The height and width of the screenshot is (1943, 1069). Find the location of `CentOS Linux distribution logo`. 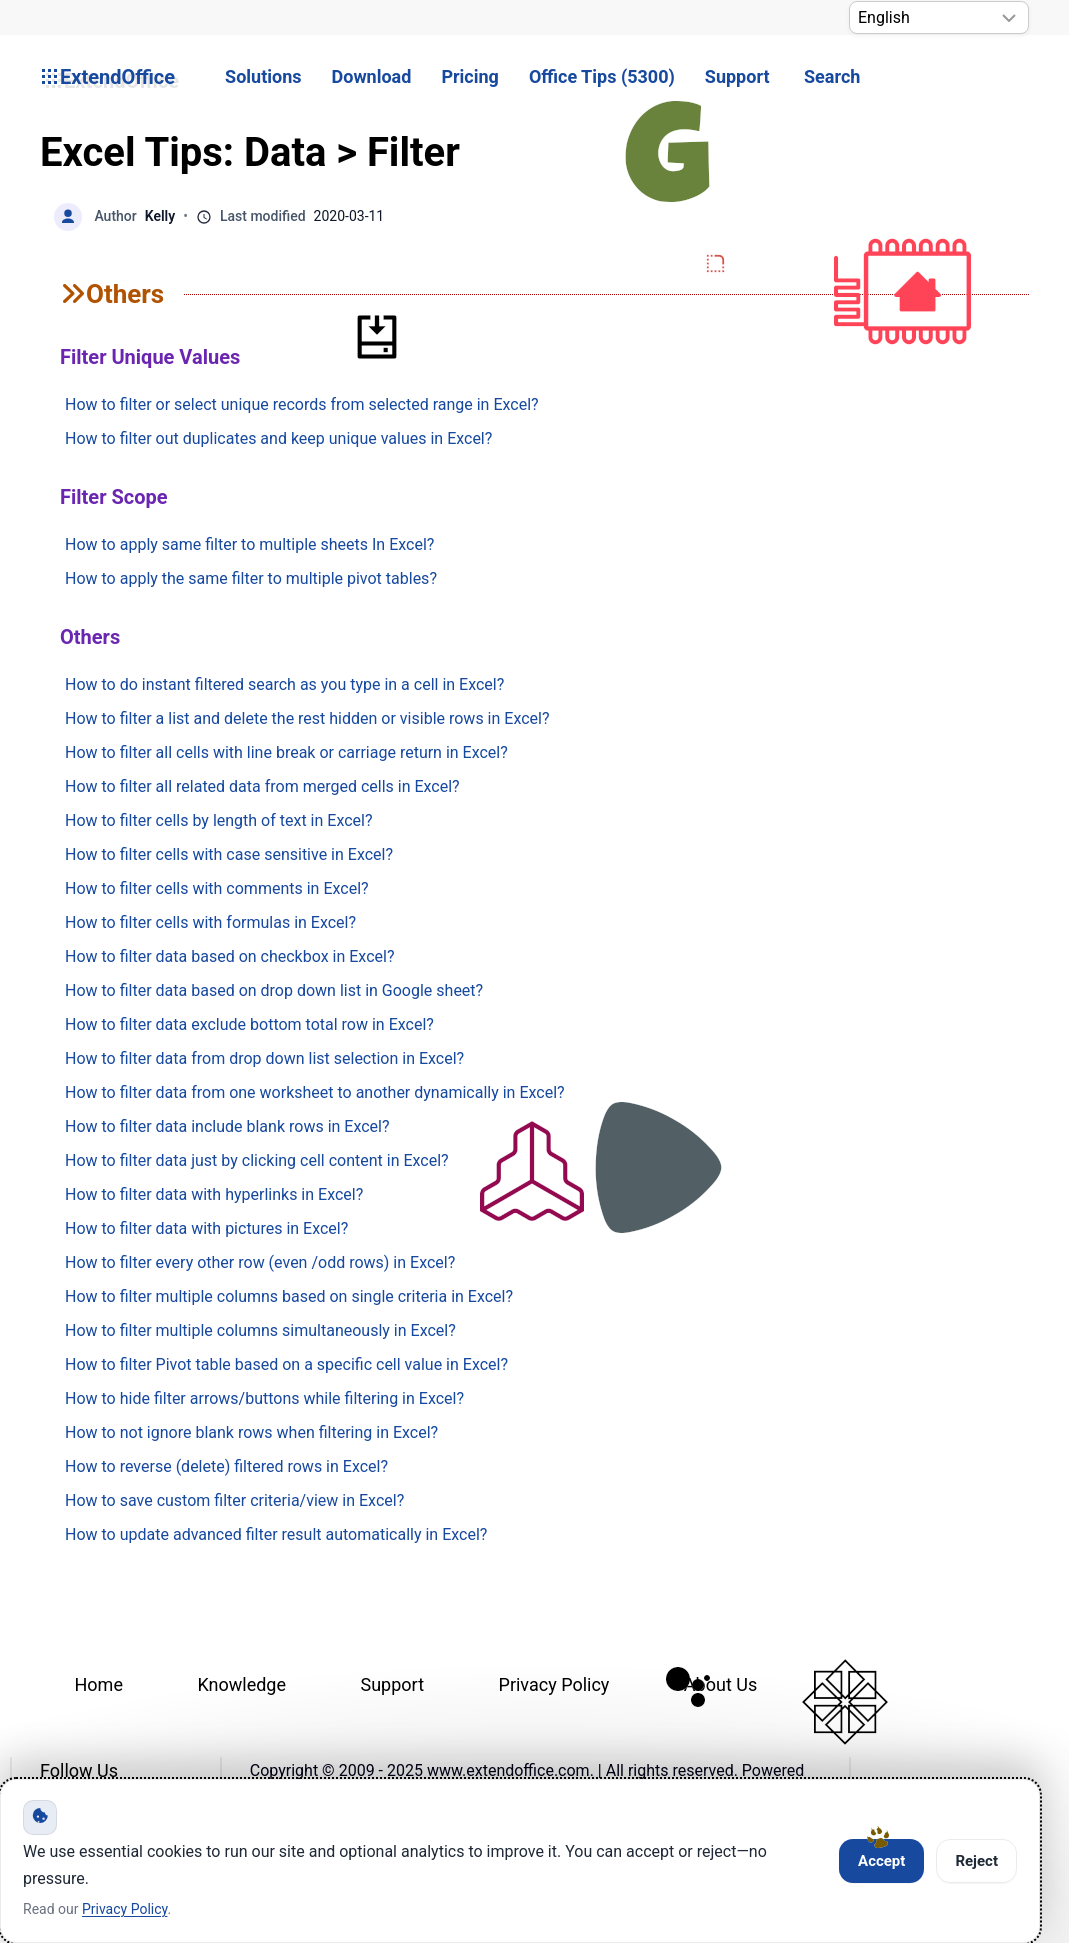

CentOS Linux distribution logo is located at coordinates (845, 1702).